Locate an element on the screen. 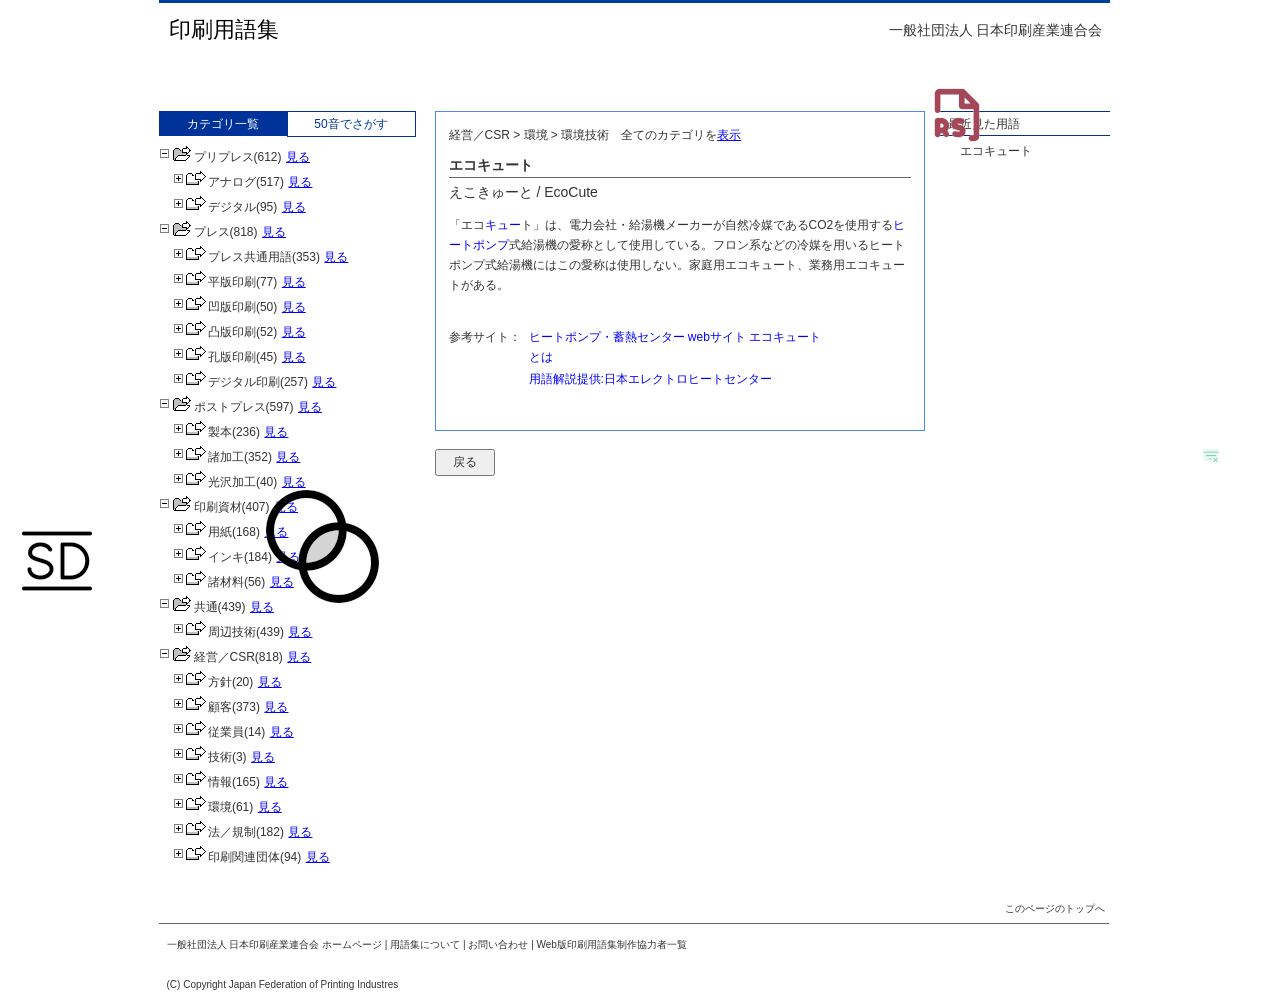 This screenshot has width=1268, height=996. intersect or merge two shapes is located at coordinates (322, 546).